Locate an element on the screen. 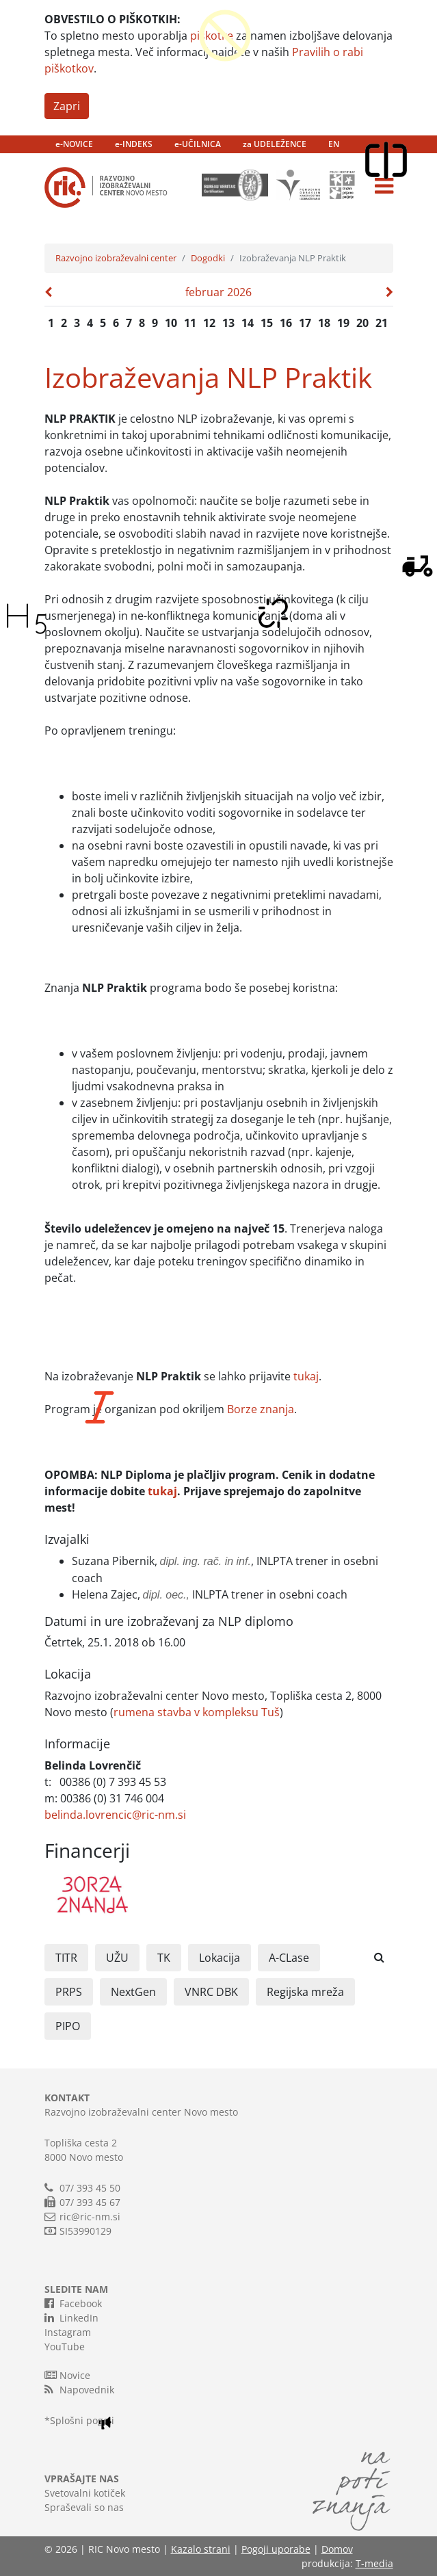 The width and height of the screenshot is (437, 2576). make an announcement or broadcast is located at coordinates (105, 2423).